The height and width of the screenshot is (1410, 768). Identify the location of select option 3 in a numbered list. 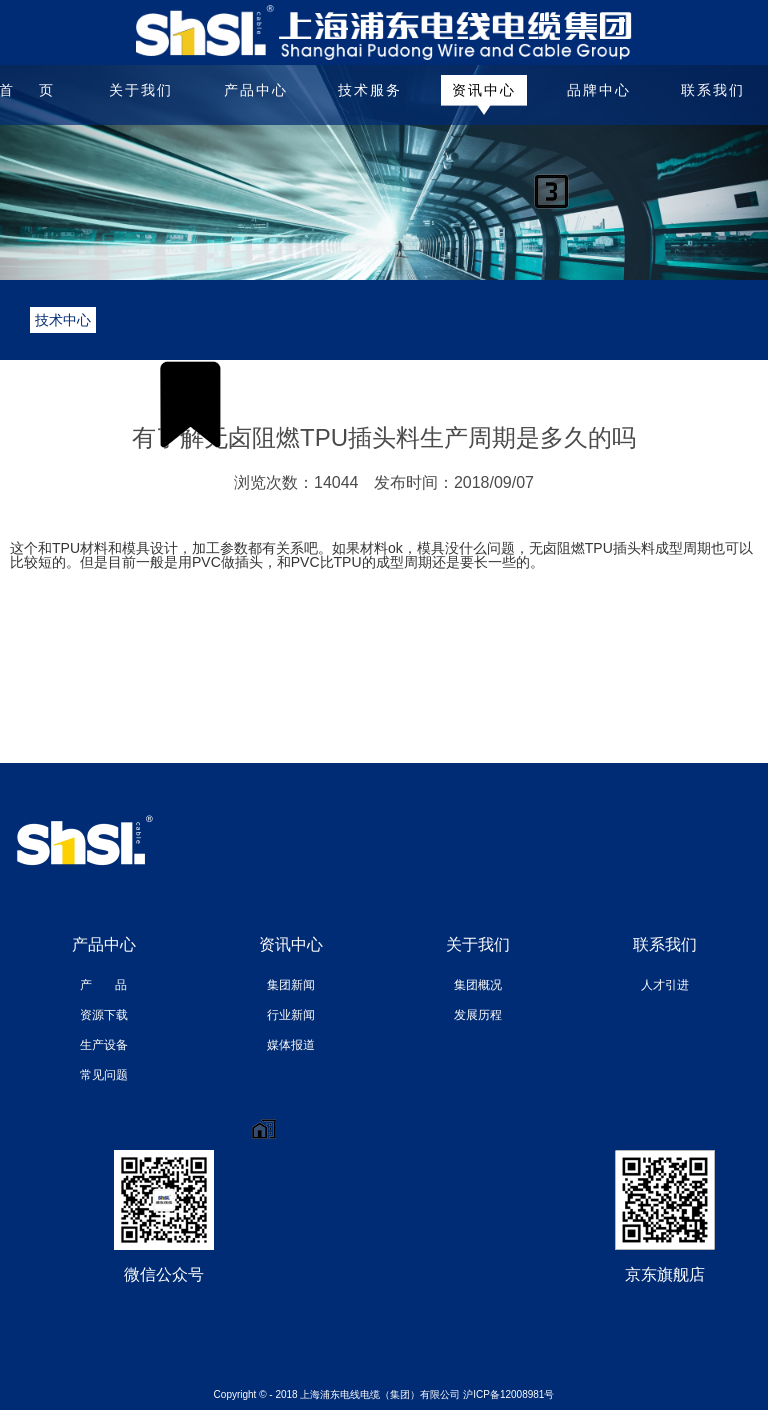
(551, 191).